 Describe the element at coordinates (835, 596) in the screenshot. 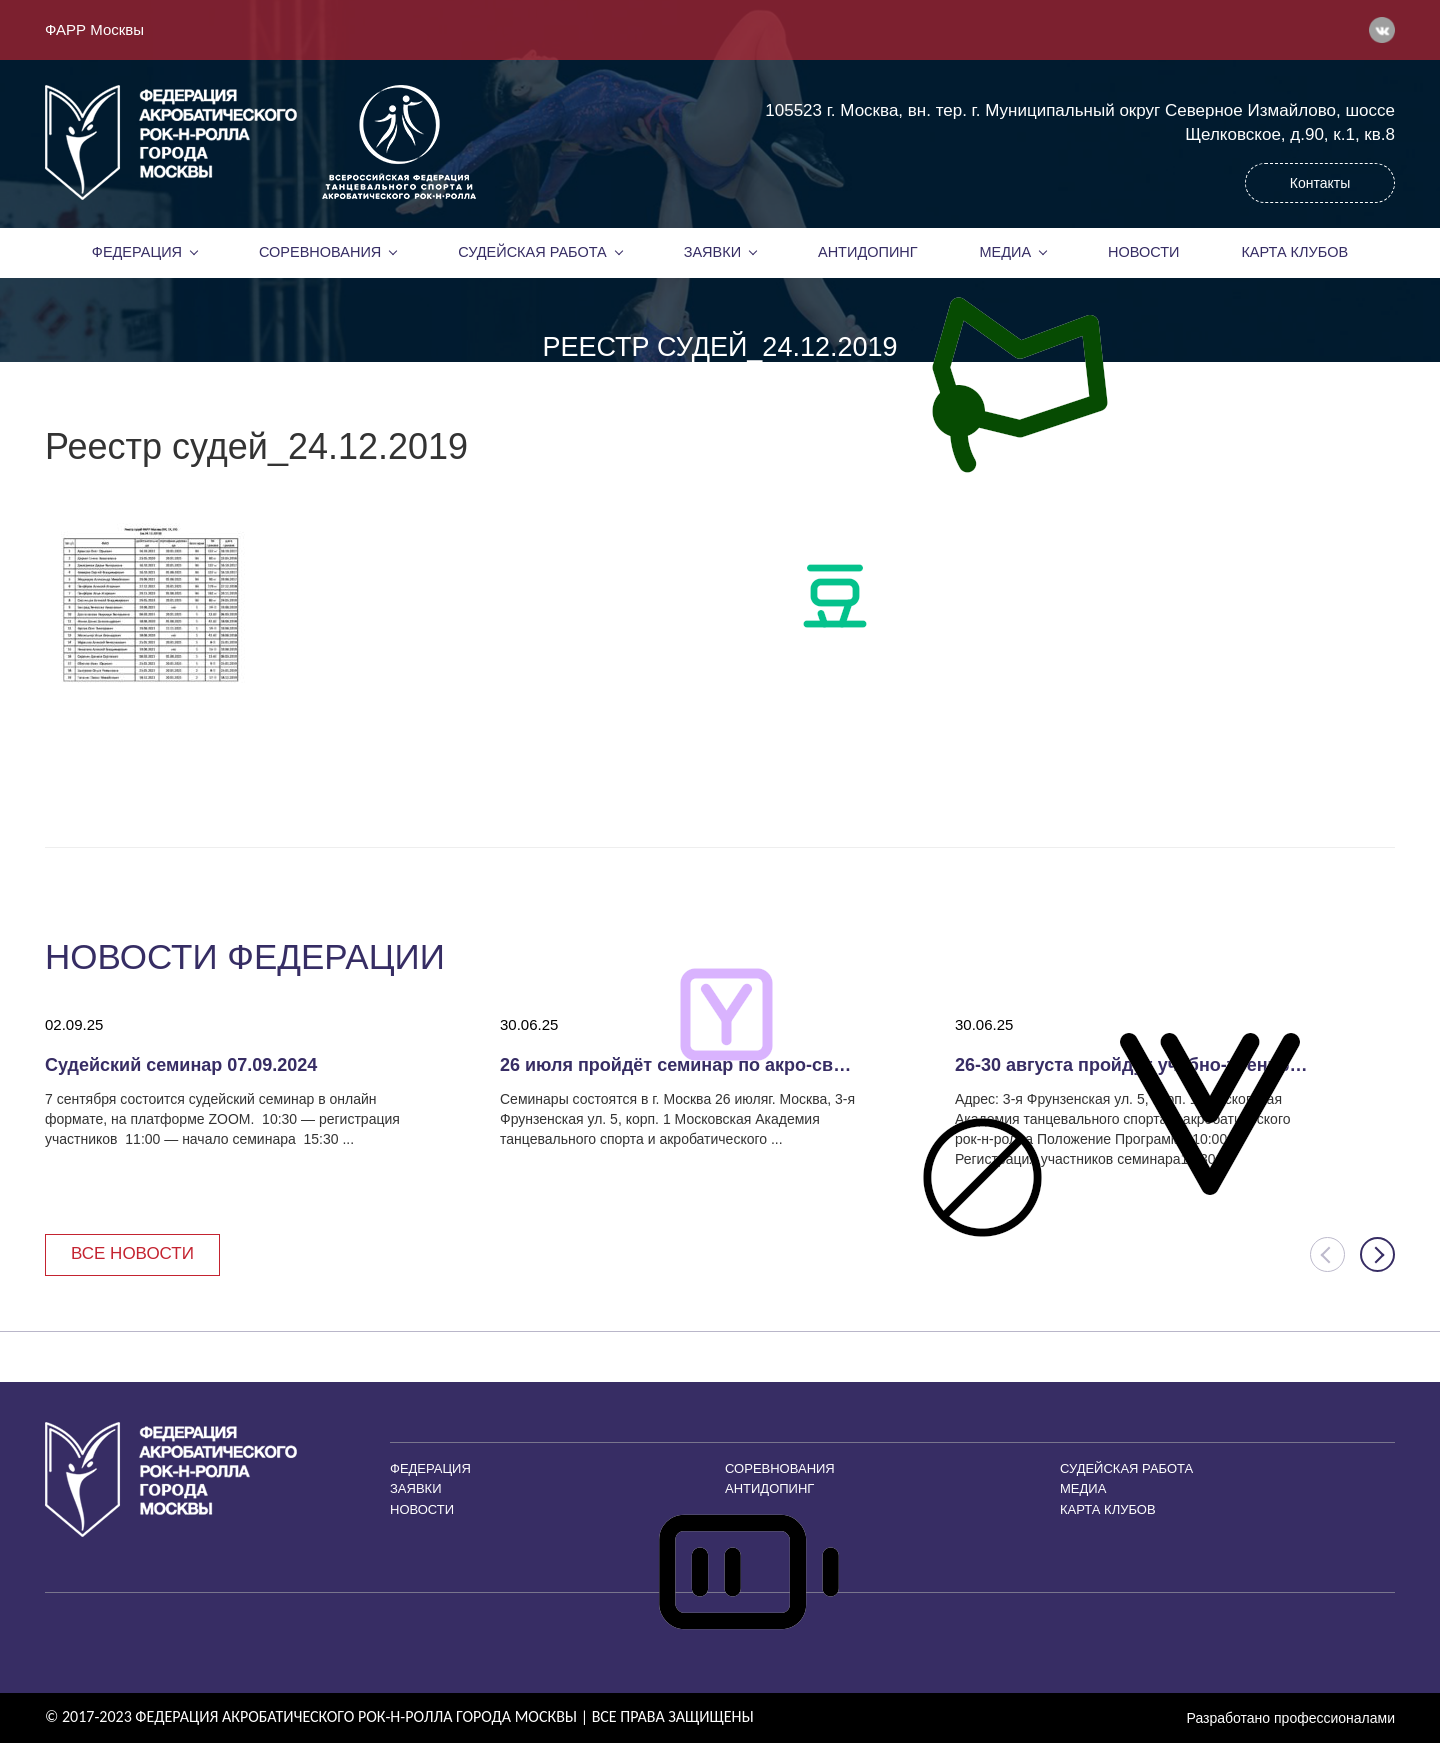

I see `open Douban app` at that location.